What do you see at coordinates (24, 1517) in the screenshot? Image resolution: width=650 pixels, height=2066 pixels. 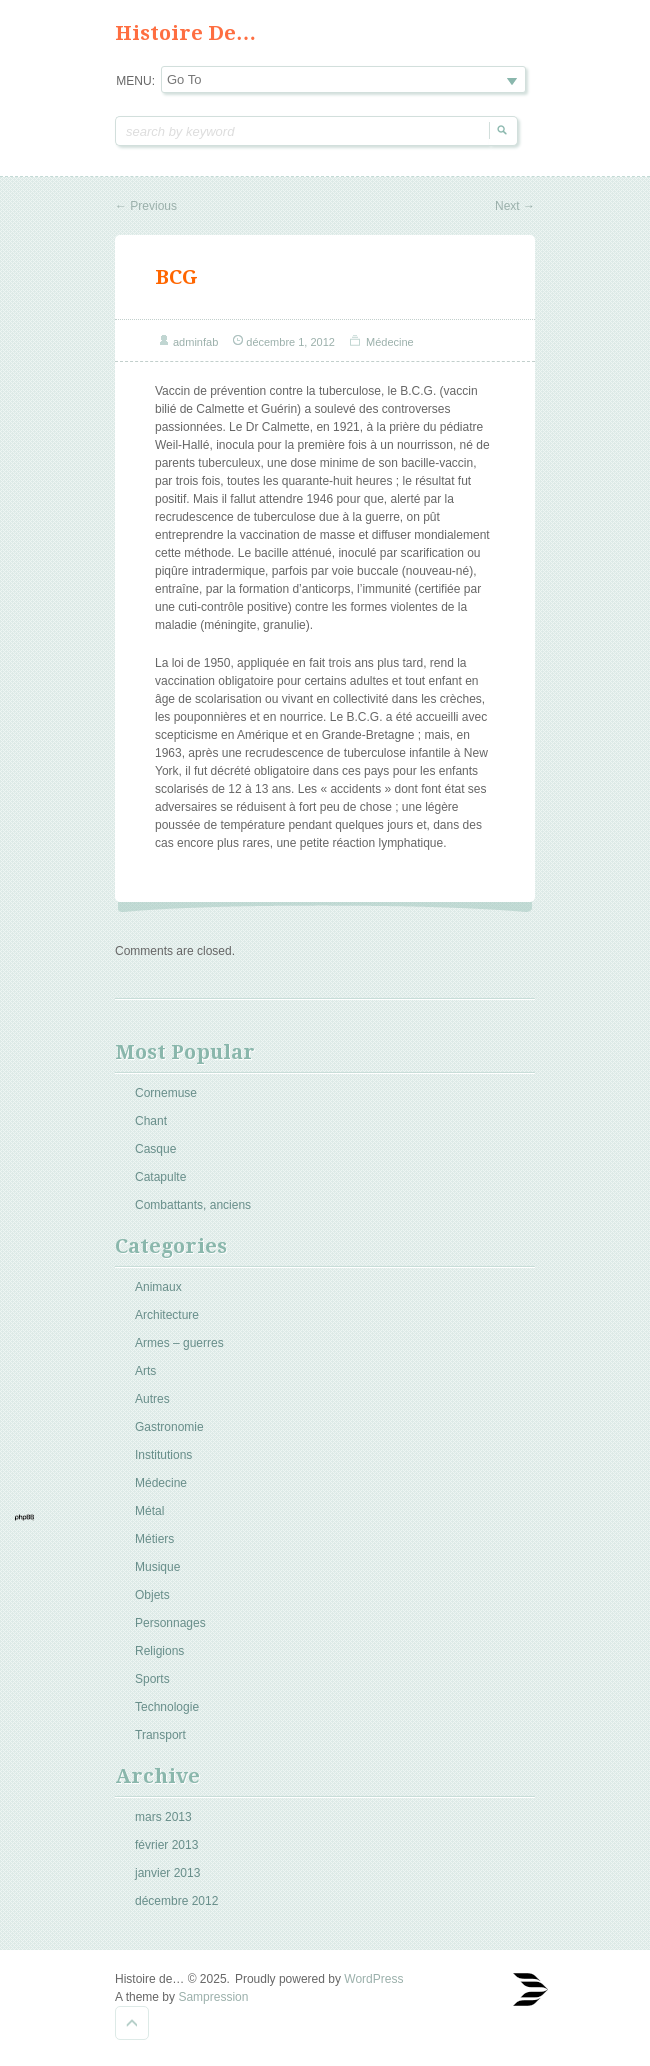 I see `visit phpBB forum software website` at bounding box center [24, 1517].